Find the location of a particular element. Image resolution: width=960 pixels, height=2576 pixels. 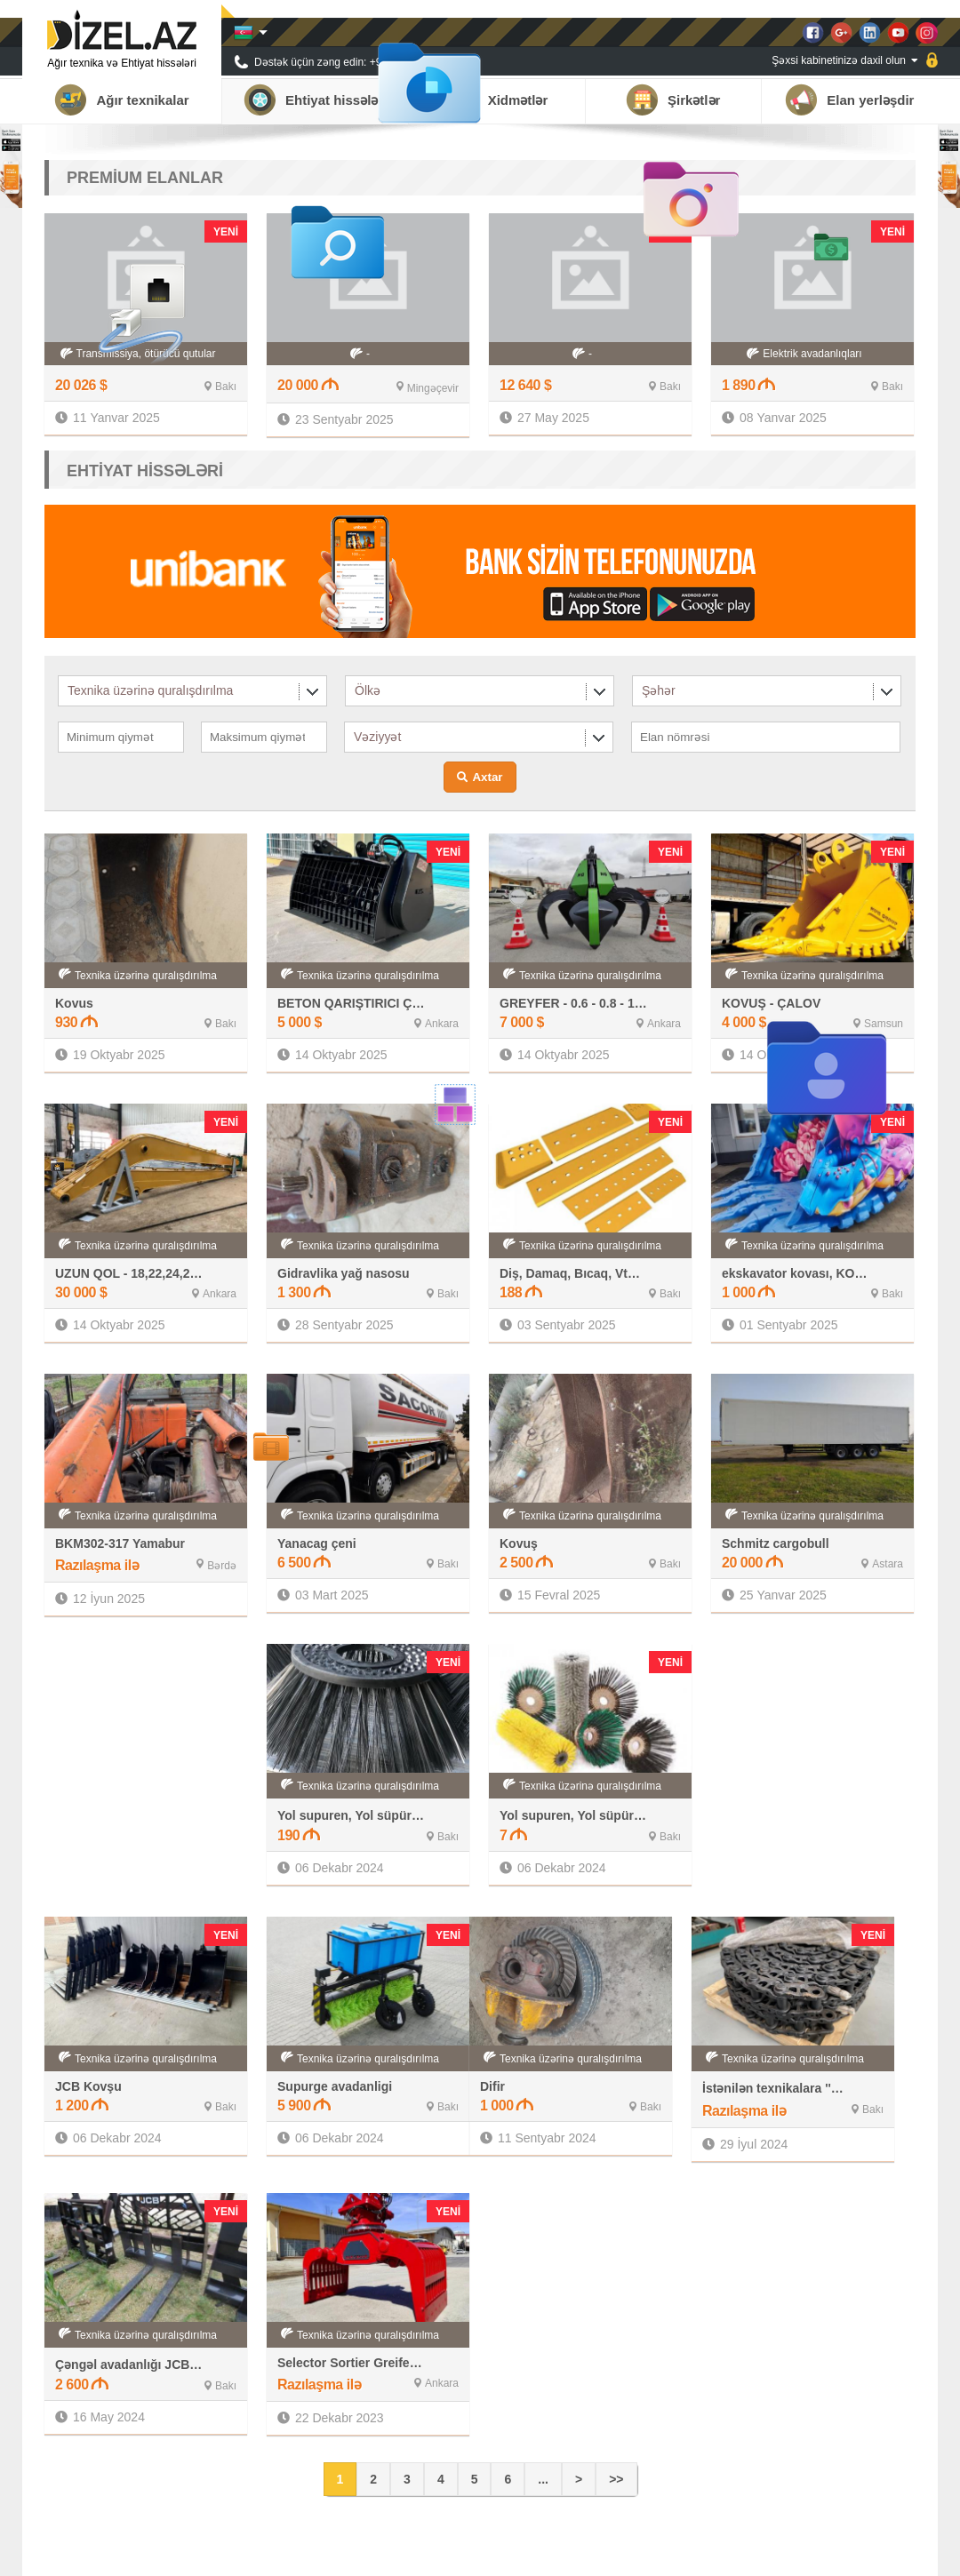

open folder containing financial documents is located at coordinates (831, 248).